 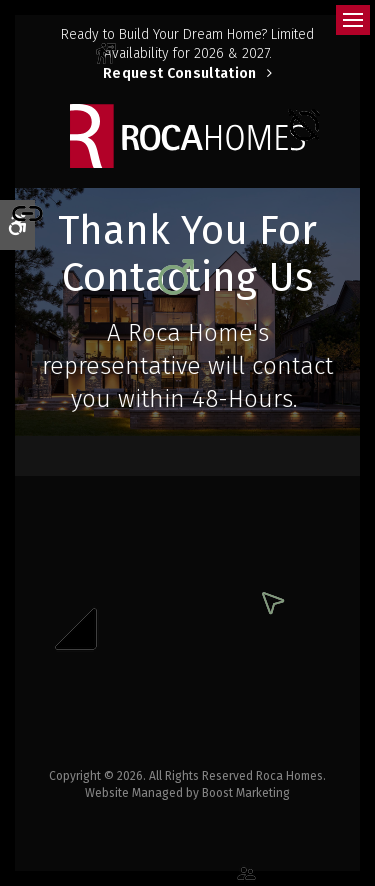 What do you see at coordinates (176, 277) in the screenshot?
I see `select male gender option` at bounding box center [176, 277].